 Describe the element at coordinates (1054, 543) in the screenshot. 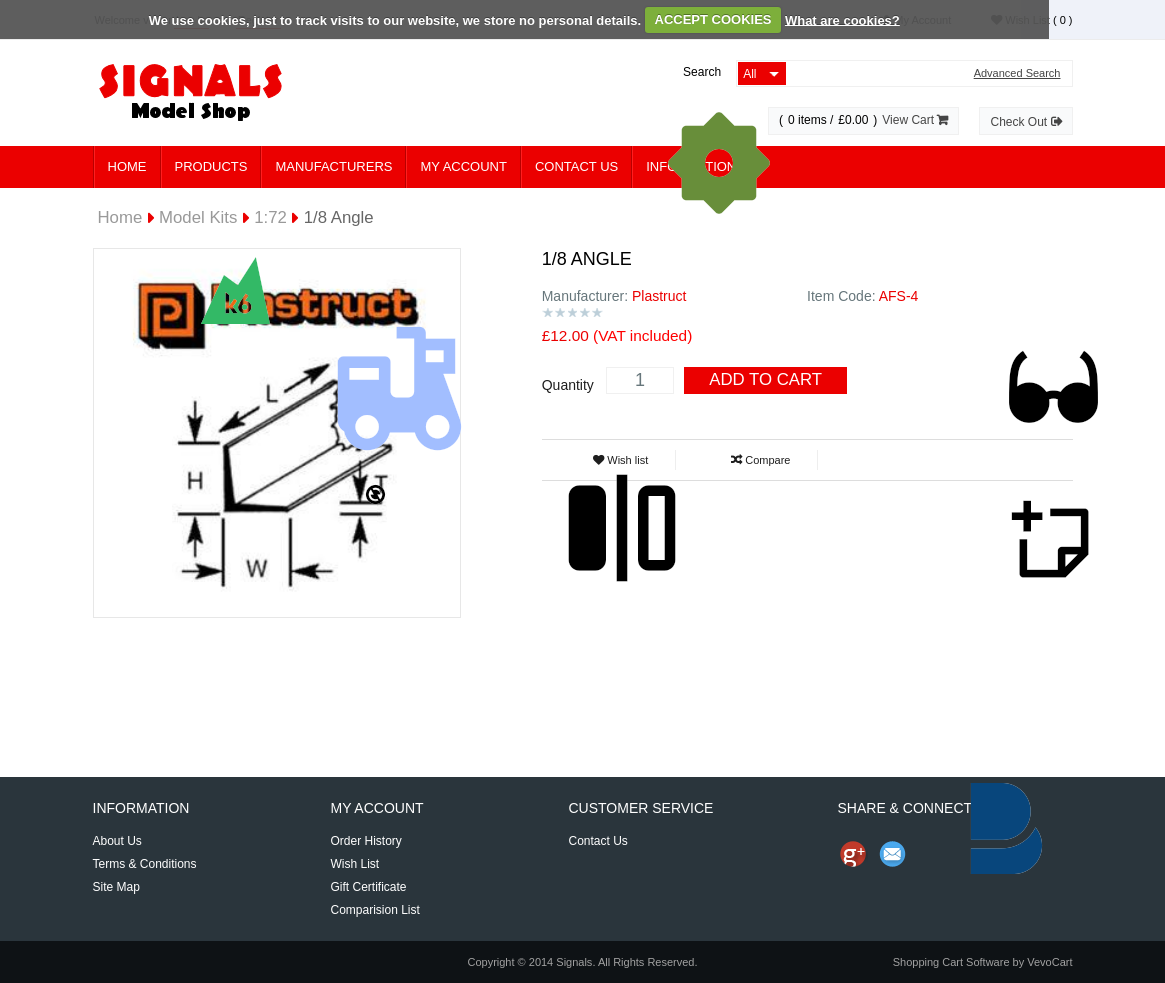

I see `create a new sticky note` at that location.